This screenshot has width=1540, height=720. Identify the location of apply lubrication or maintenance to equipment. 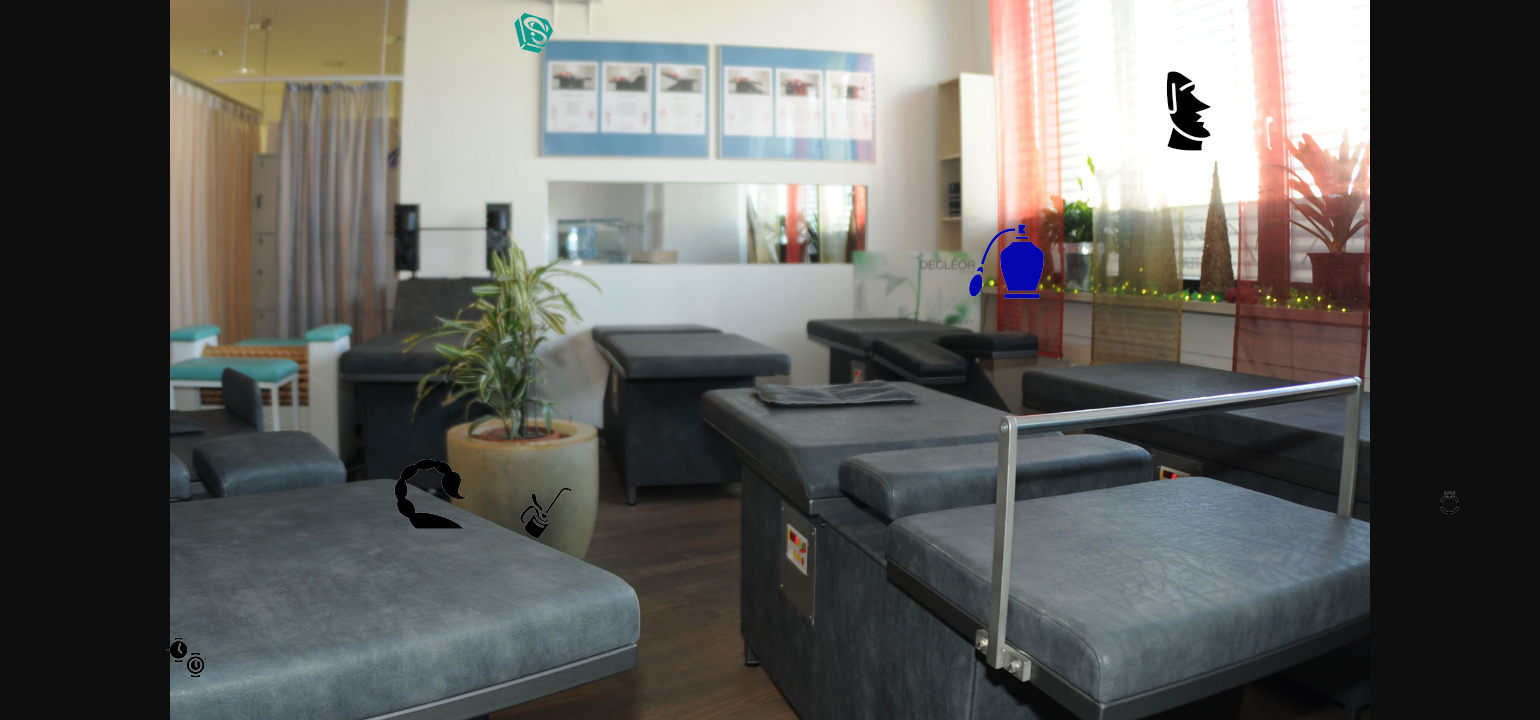
(546, 513).